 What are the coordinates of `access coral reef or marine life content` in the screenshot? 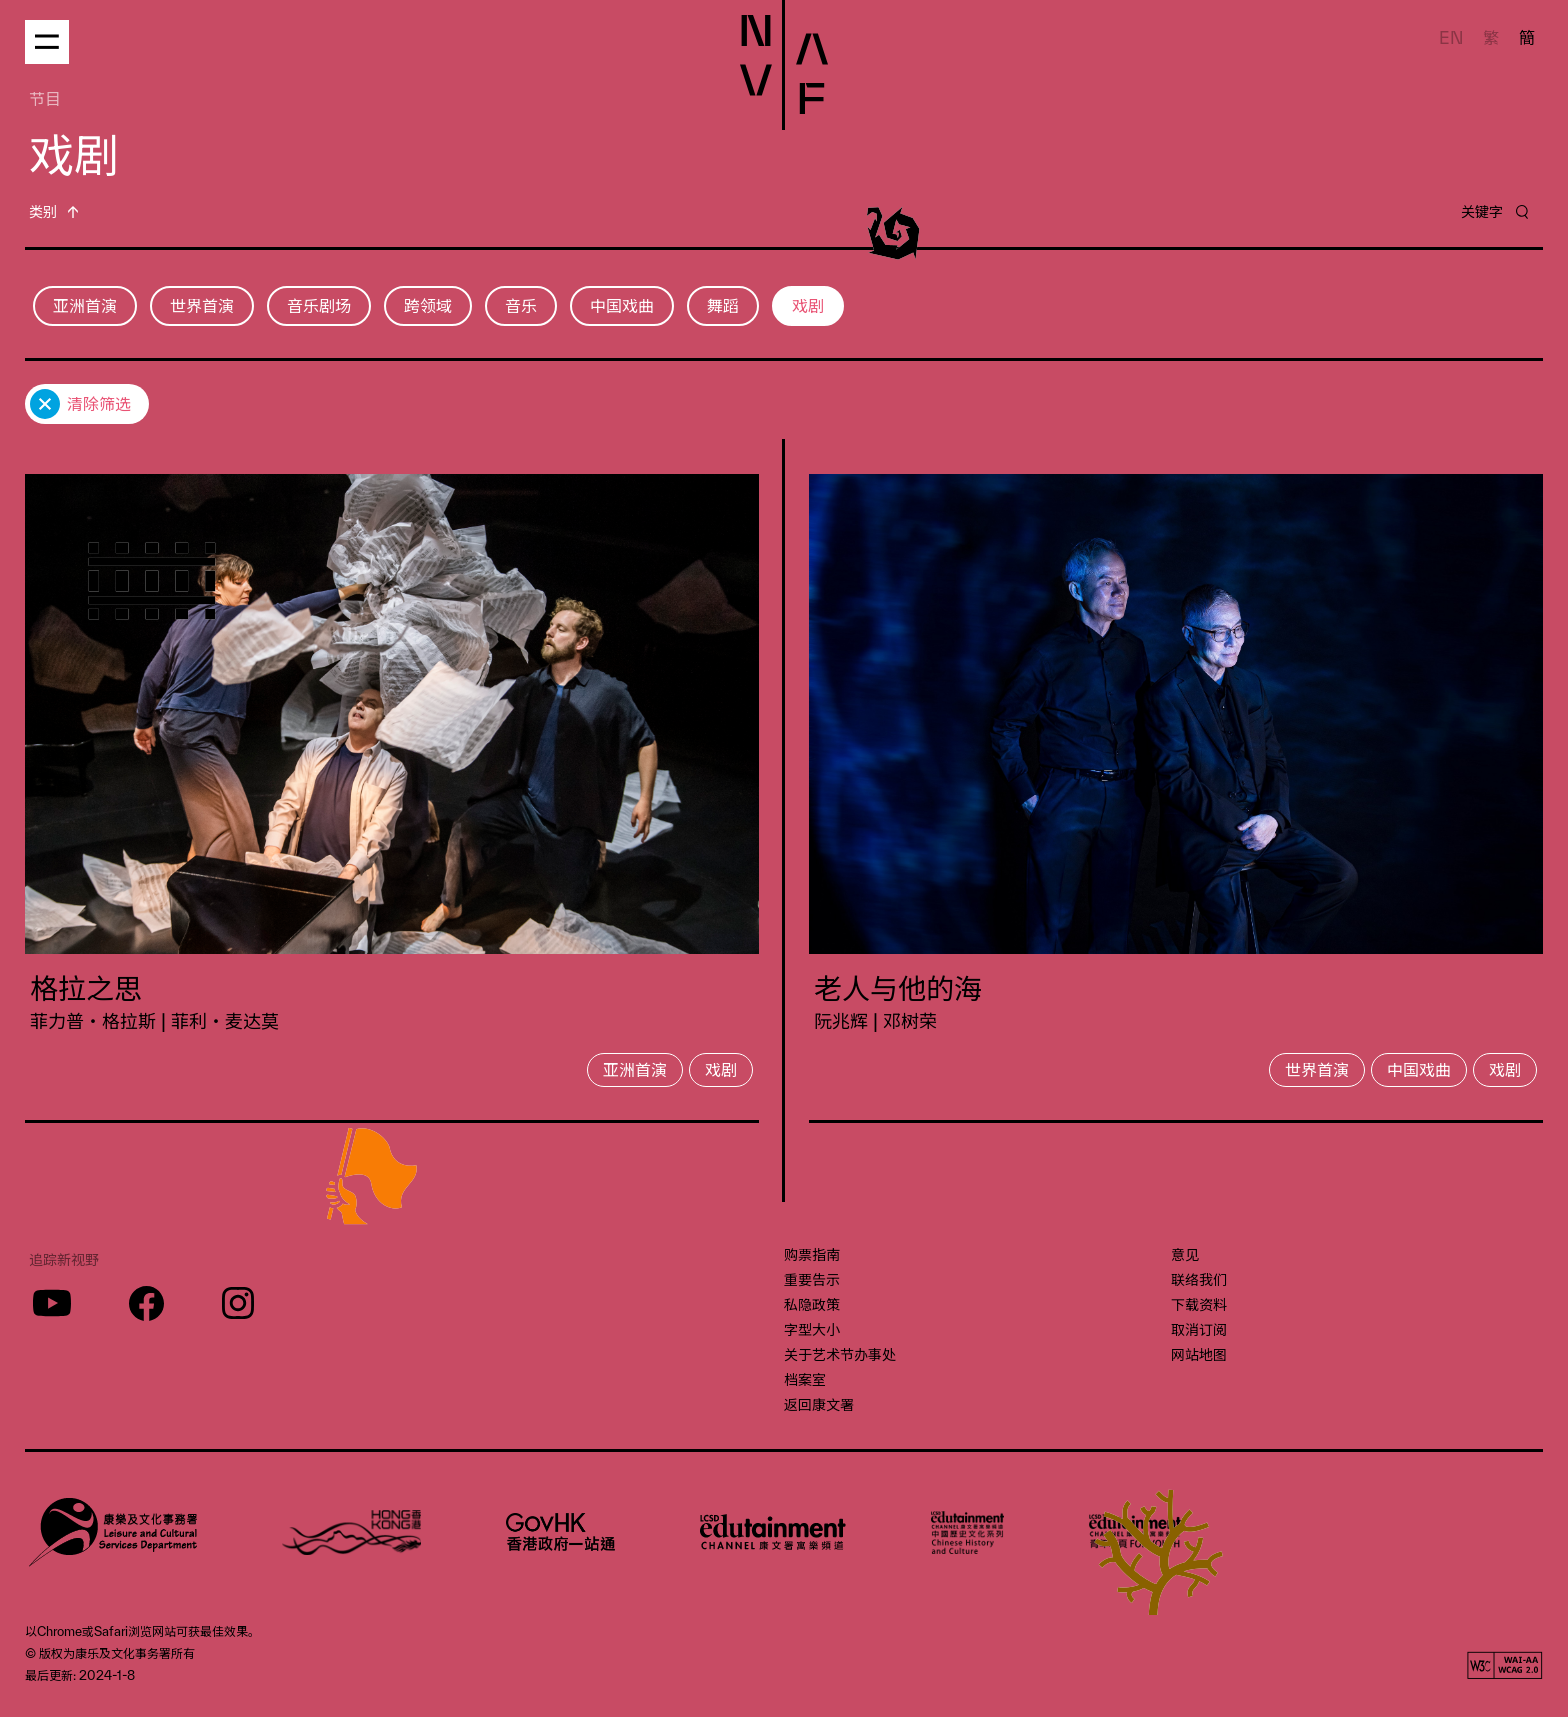 It's located at (1158, 1552).